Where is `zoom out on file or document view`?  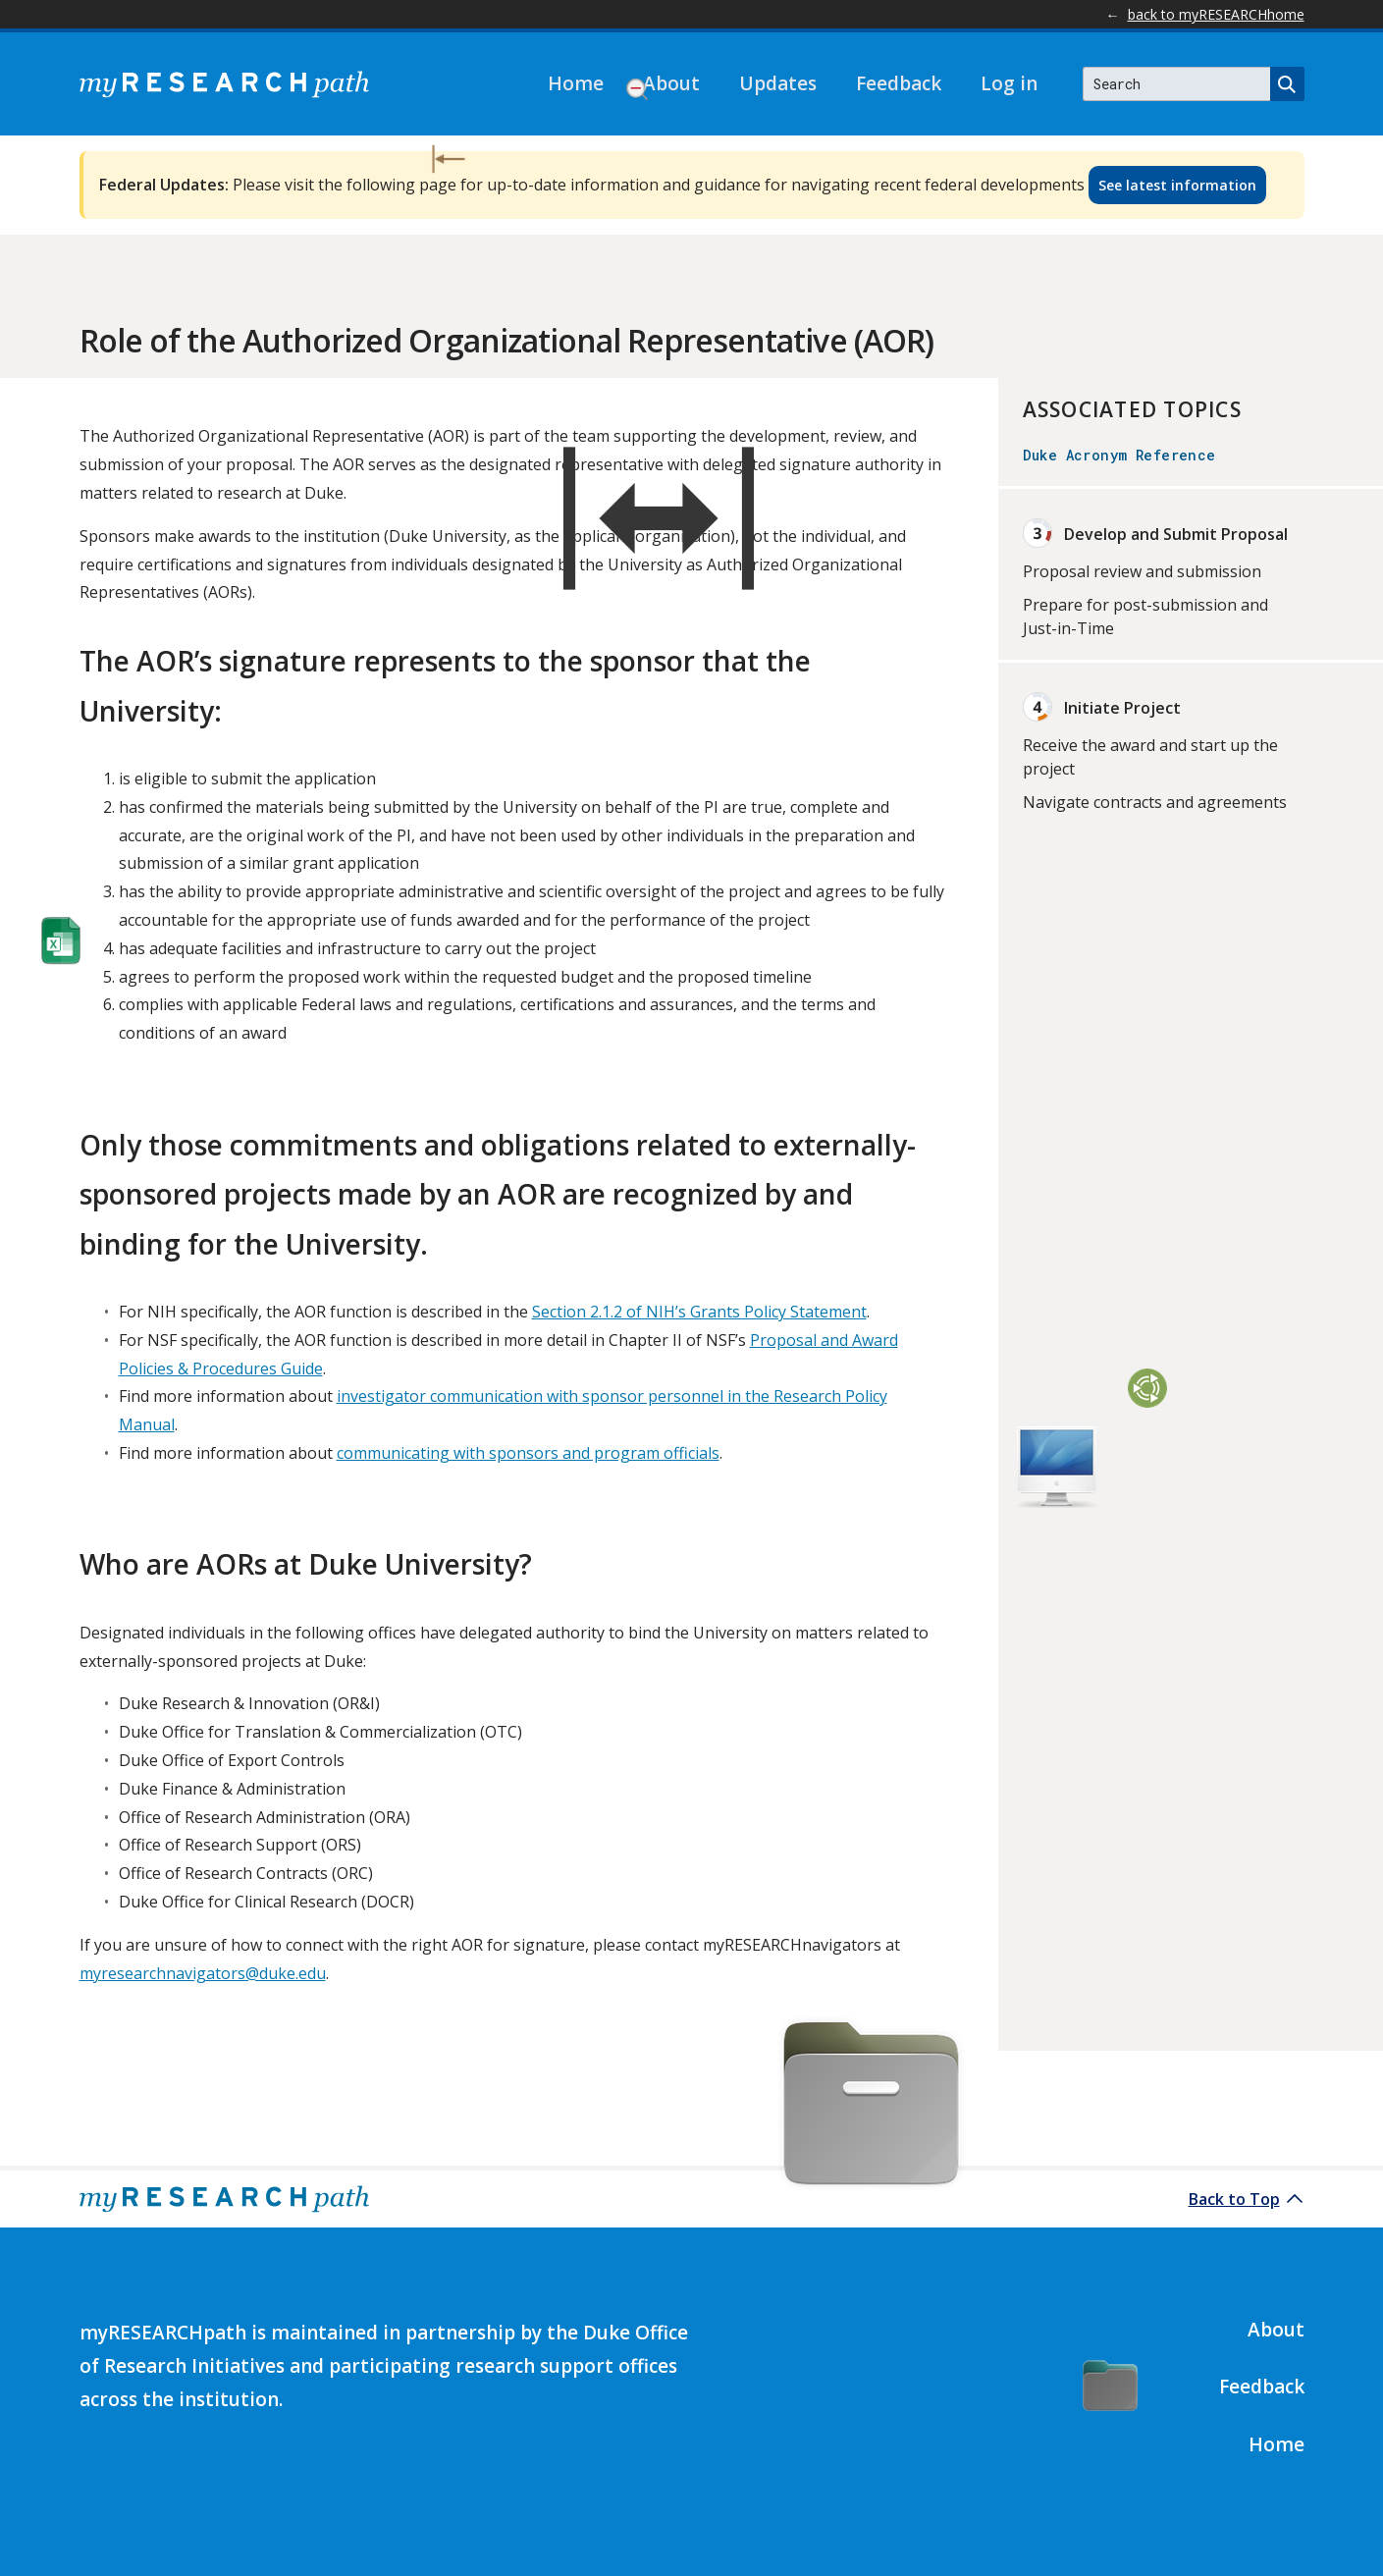 zoom out on file or document view is located at coordinates (637, 89).